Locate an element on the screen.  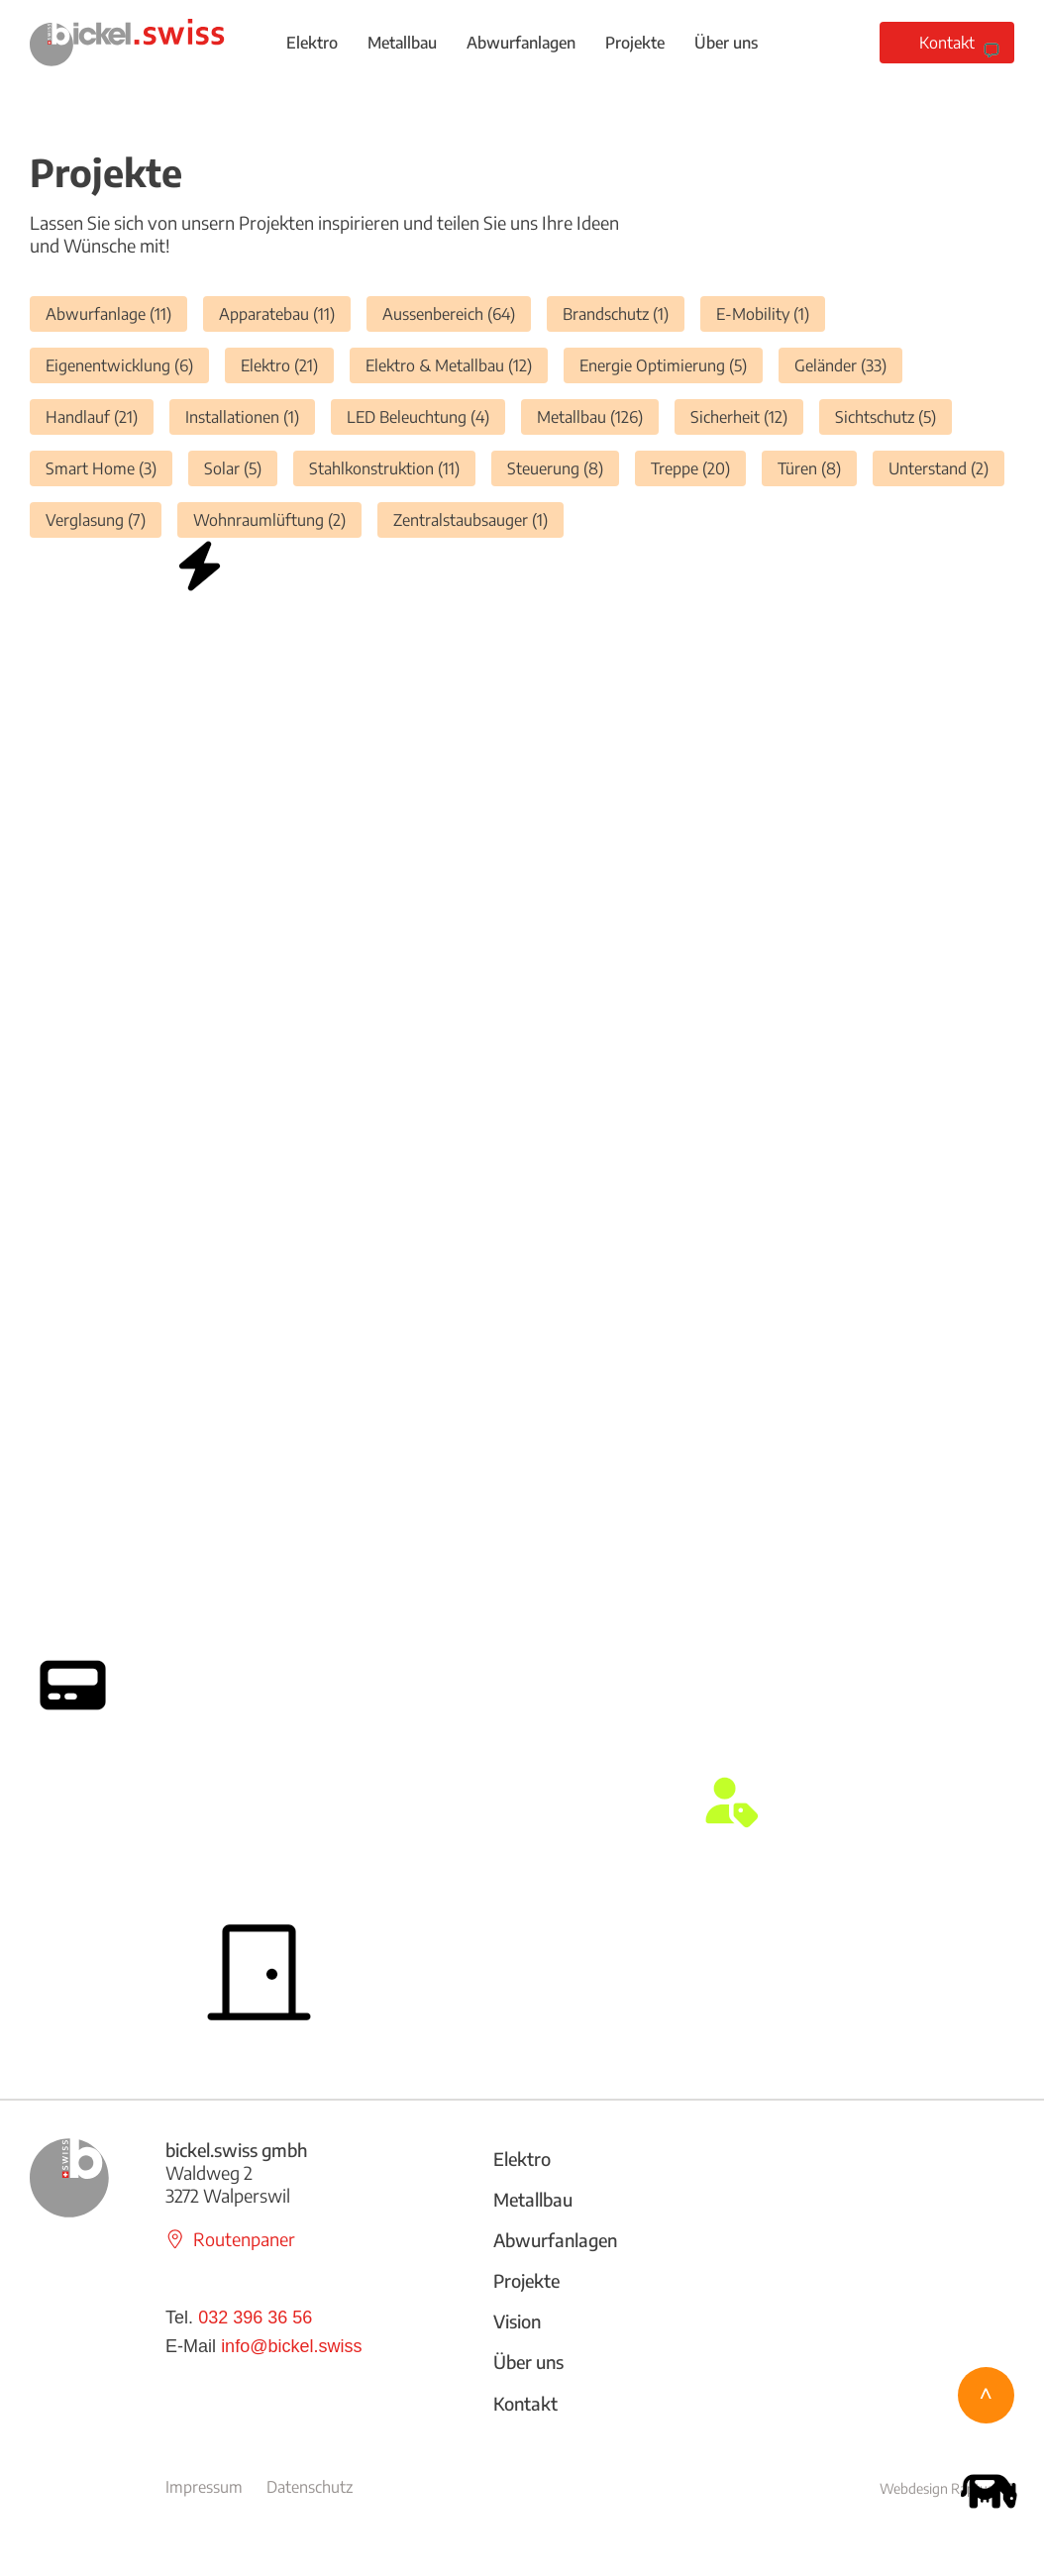
indicates quick actions or flash features is located at coordinates (199, 566).